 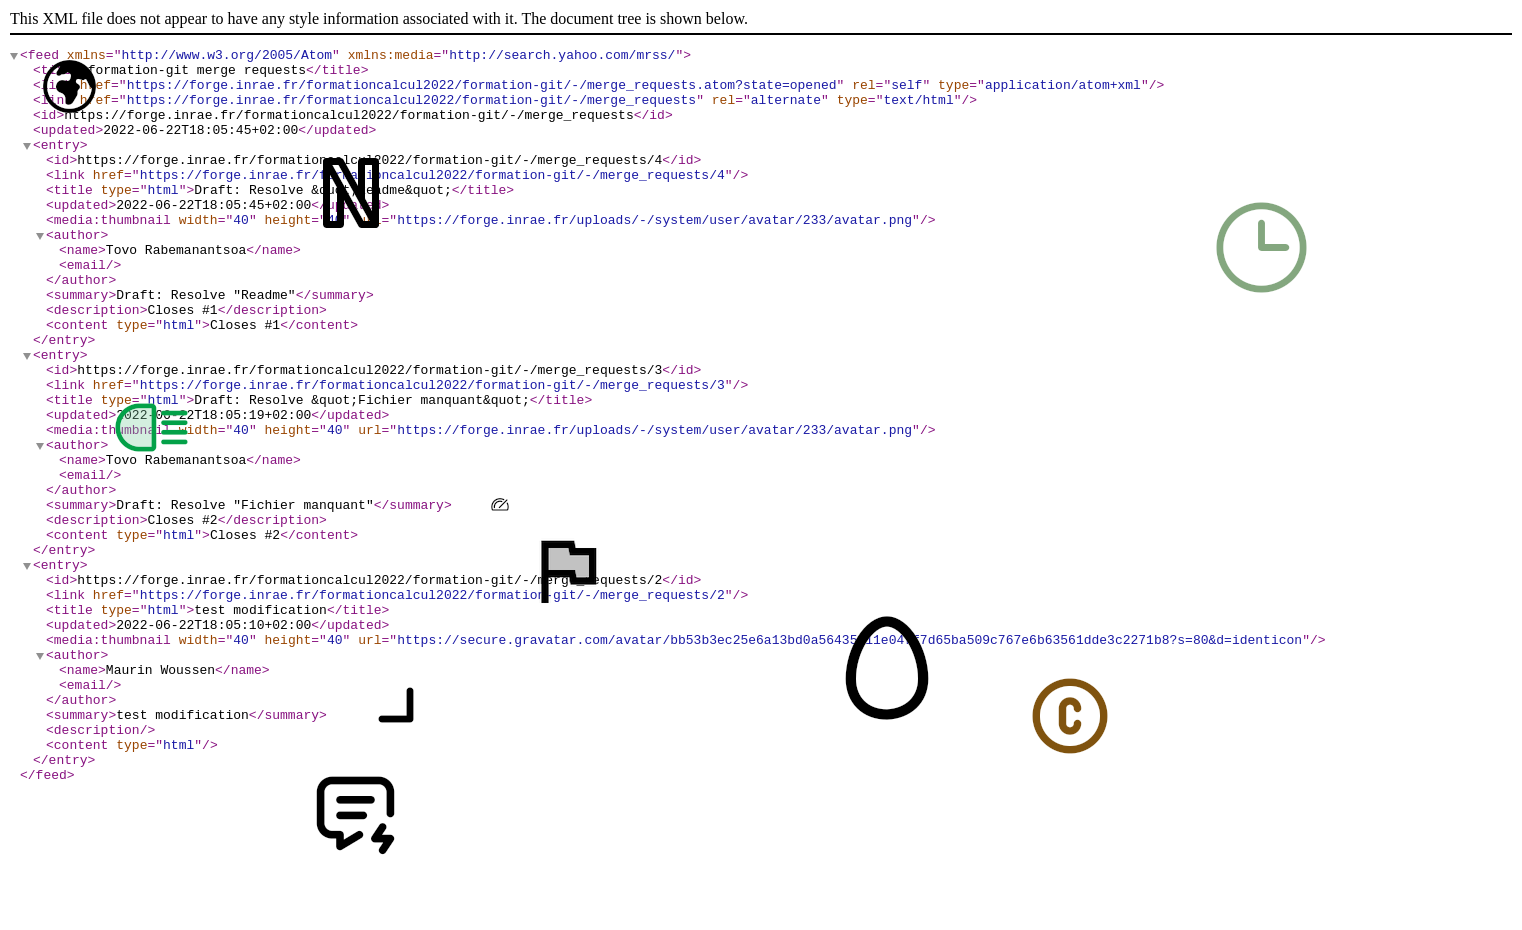 I want to click on send a quick reply or instant message, so click(x=355, y=811).